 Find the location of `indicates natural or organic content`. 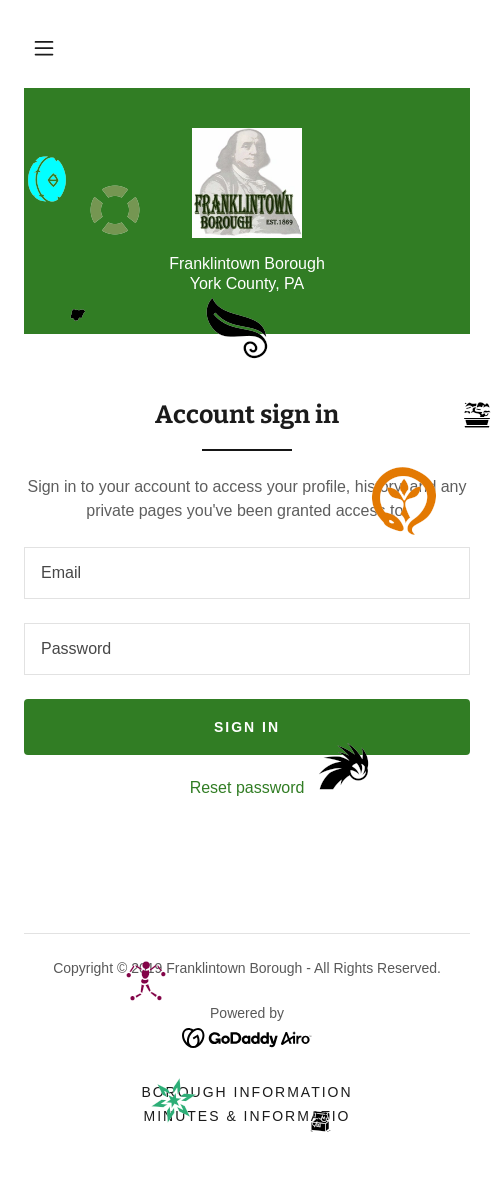

indicates natural or organic content is located at coordinates (237, 328).